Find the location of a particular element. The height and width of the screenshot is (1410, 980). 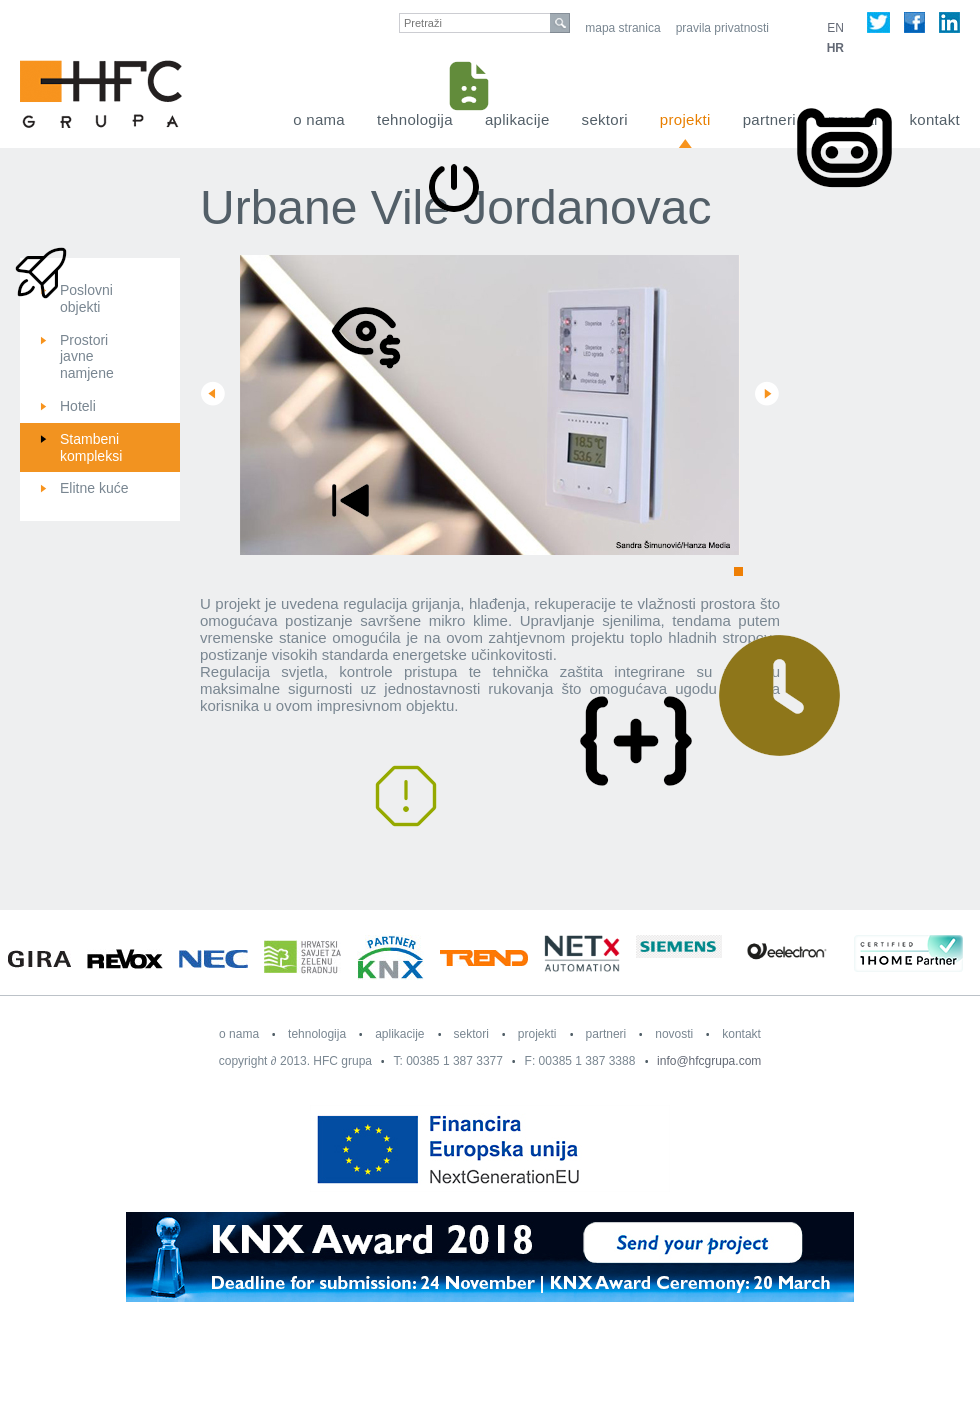

view pricing or cost details is located at coordinates (366, 331).